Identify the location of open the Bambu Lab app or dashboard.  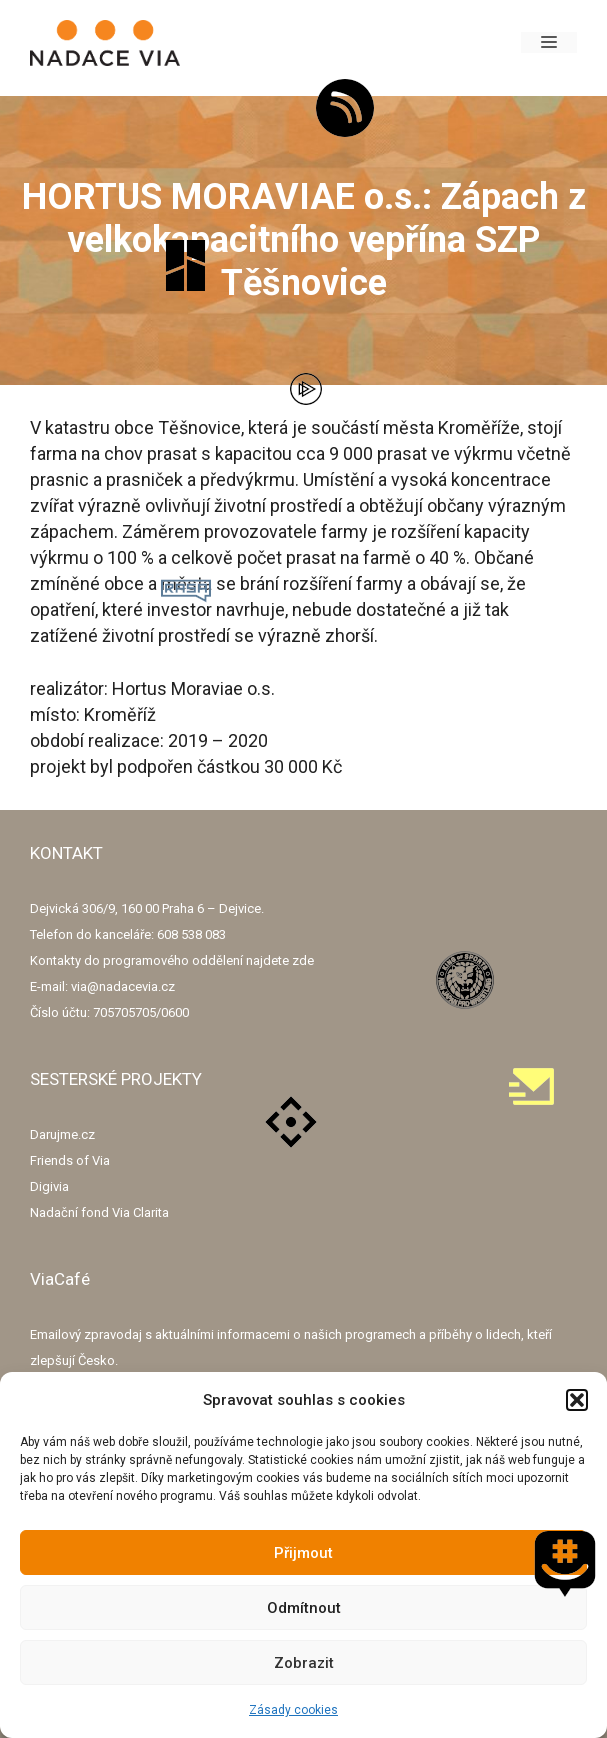
(185, 265).